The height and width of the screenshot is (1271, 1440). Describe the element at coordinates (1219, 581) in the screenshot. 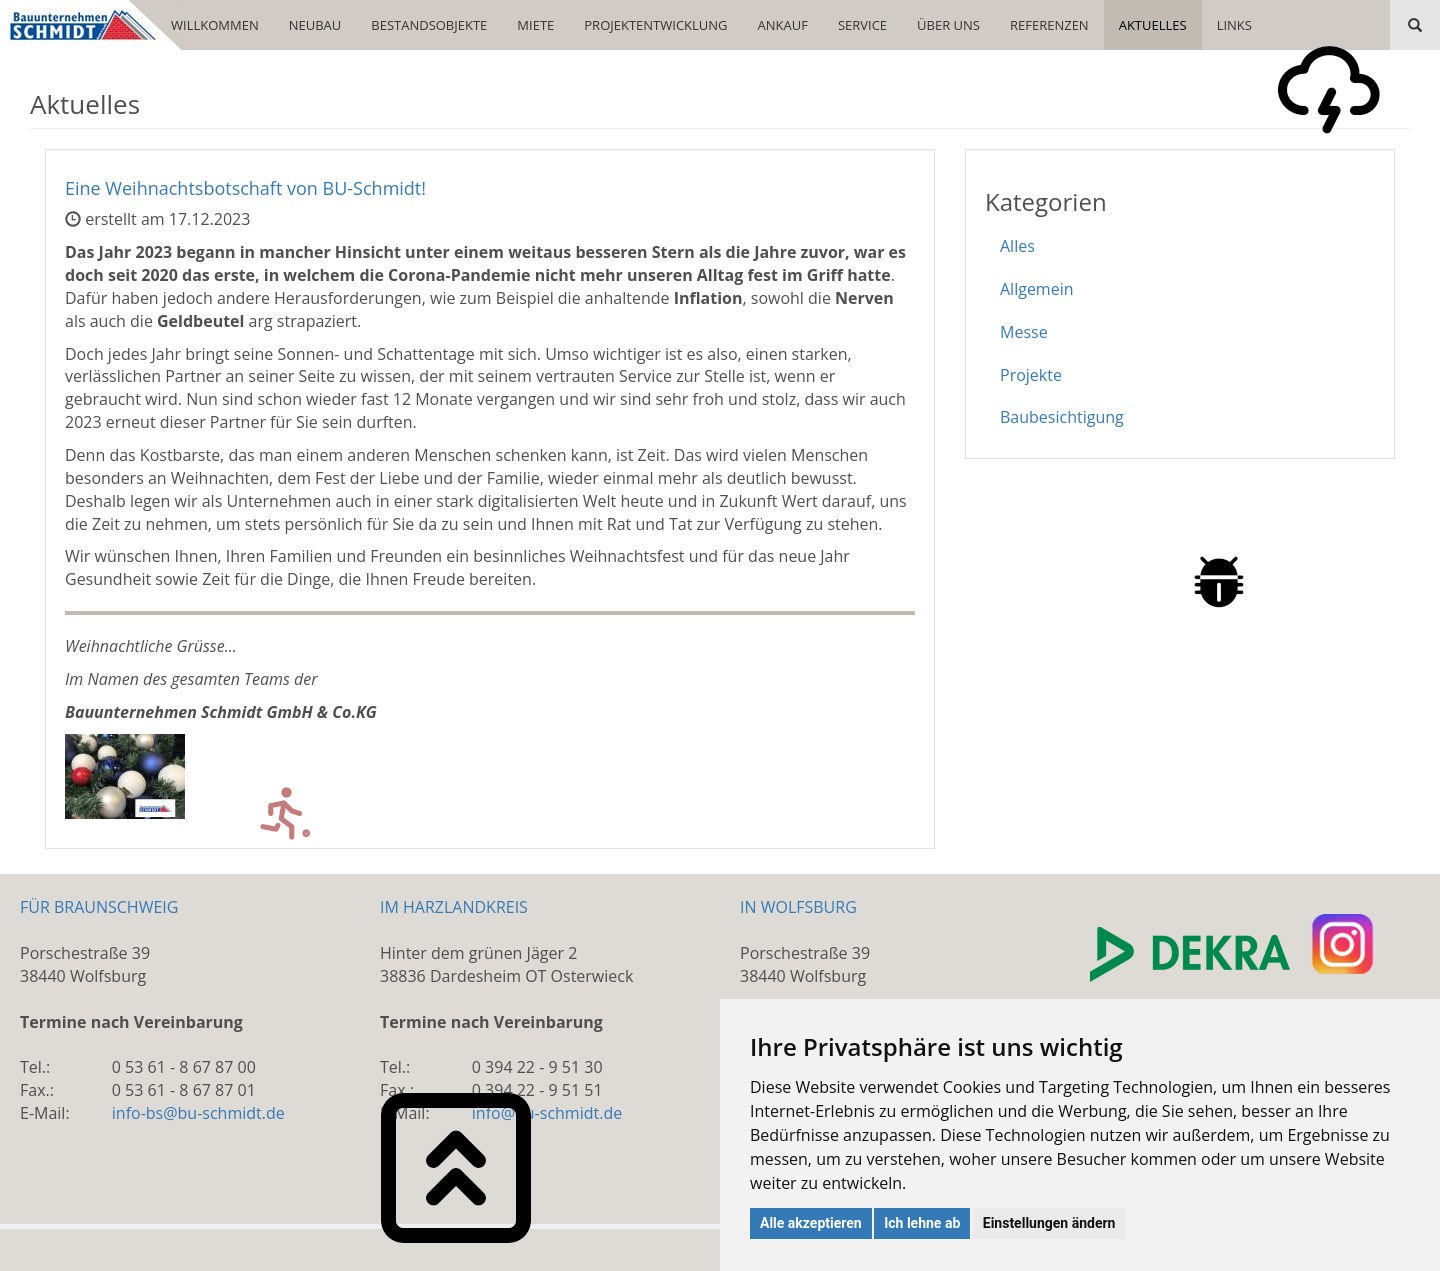

I see `report a bug or issue` at that location.